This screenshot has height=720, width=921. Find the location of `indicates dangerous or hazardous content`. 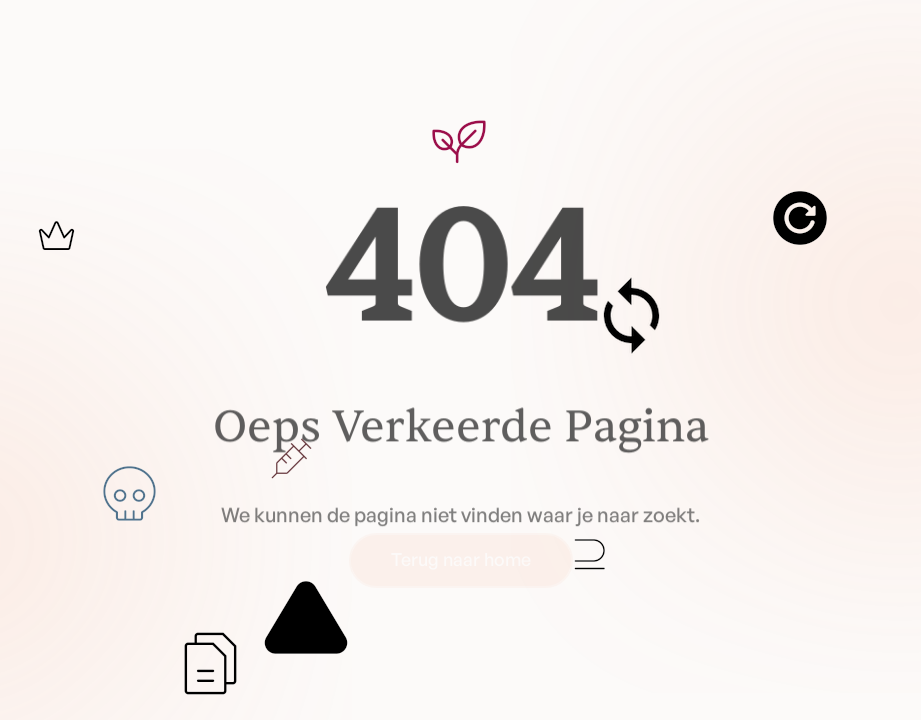

indicates dangerous or hazardous content is located at coordinates (129, 494).